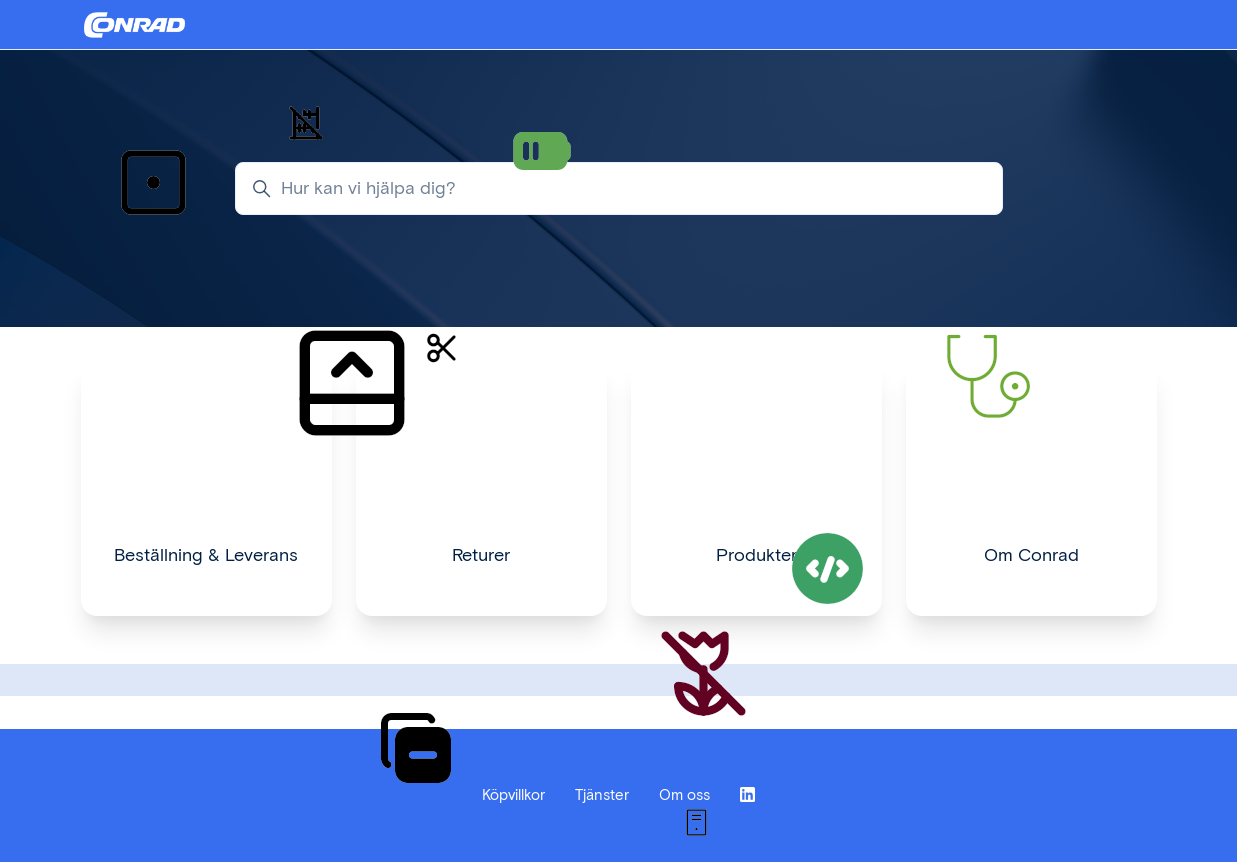  I want to click on access health or medical features, so click(982, 373).